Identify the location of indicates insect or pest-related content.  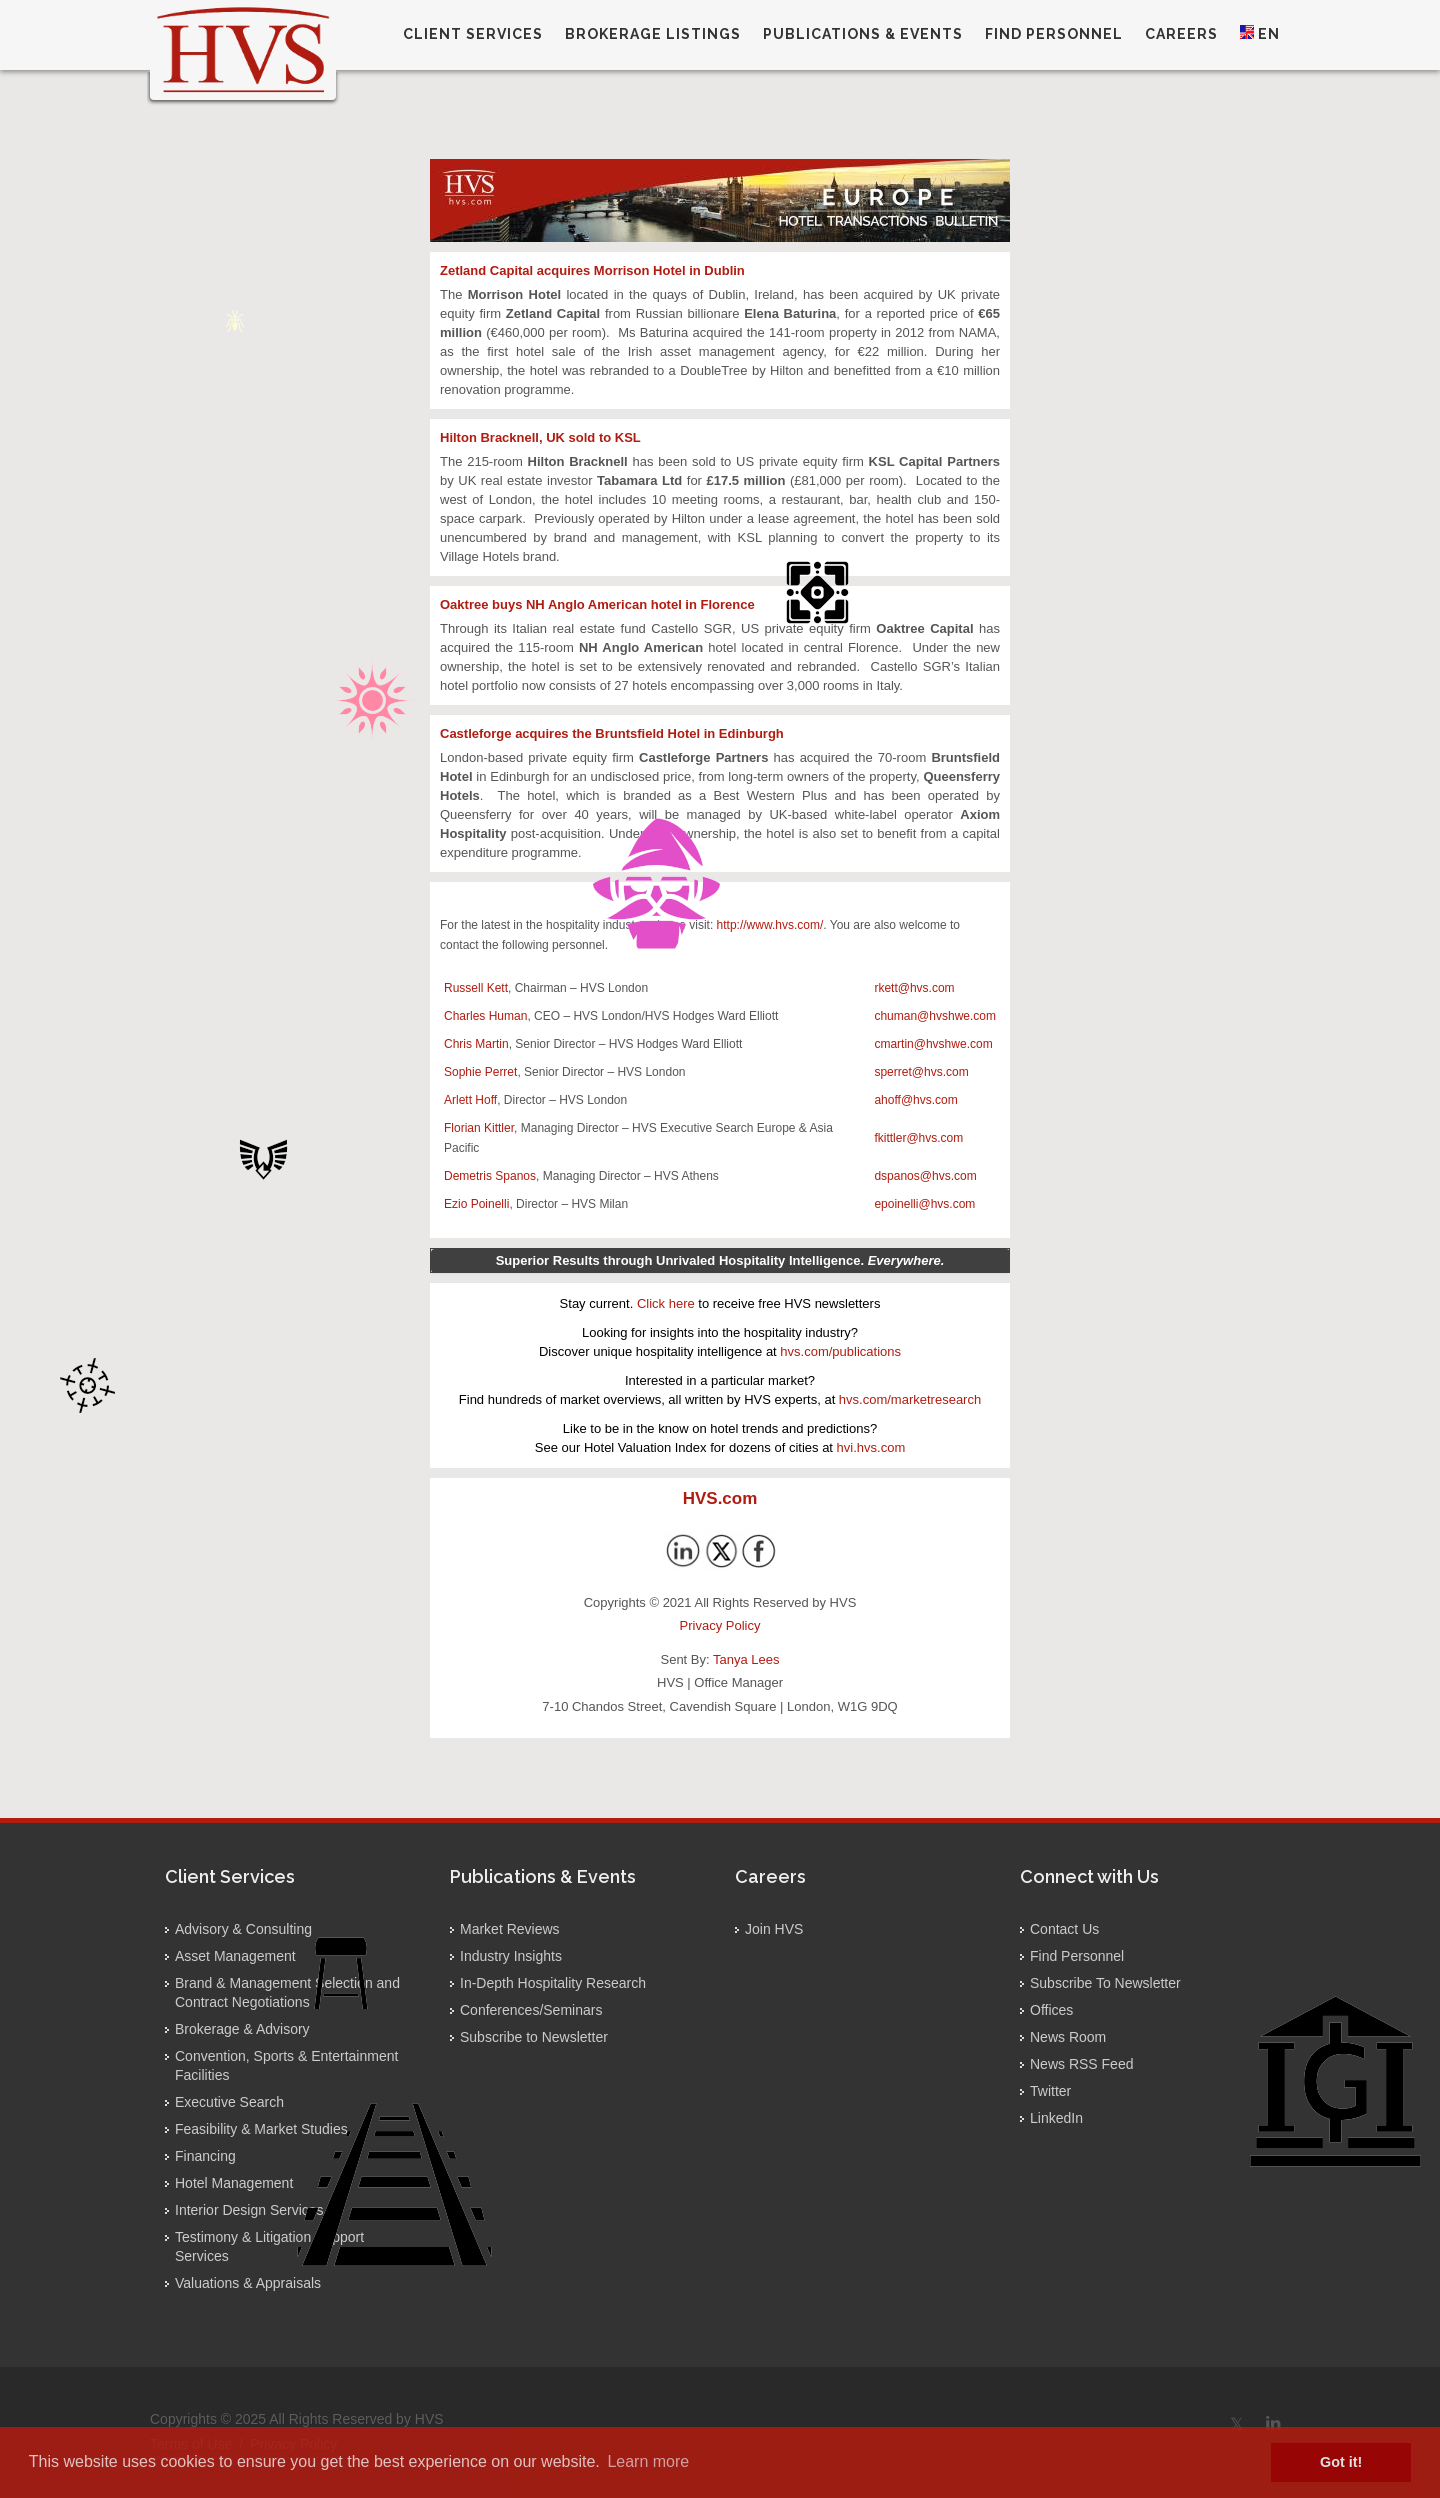
(235, 321).